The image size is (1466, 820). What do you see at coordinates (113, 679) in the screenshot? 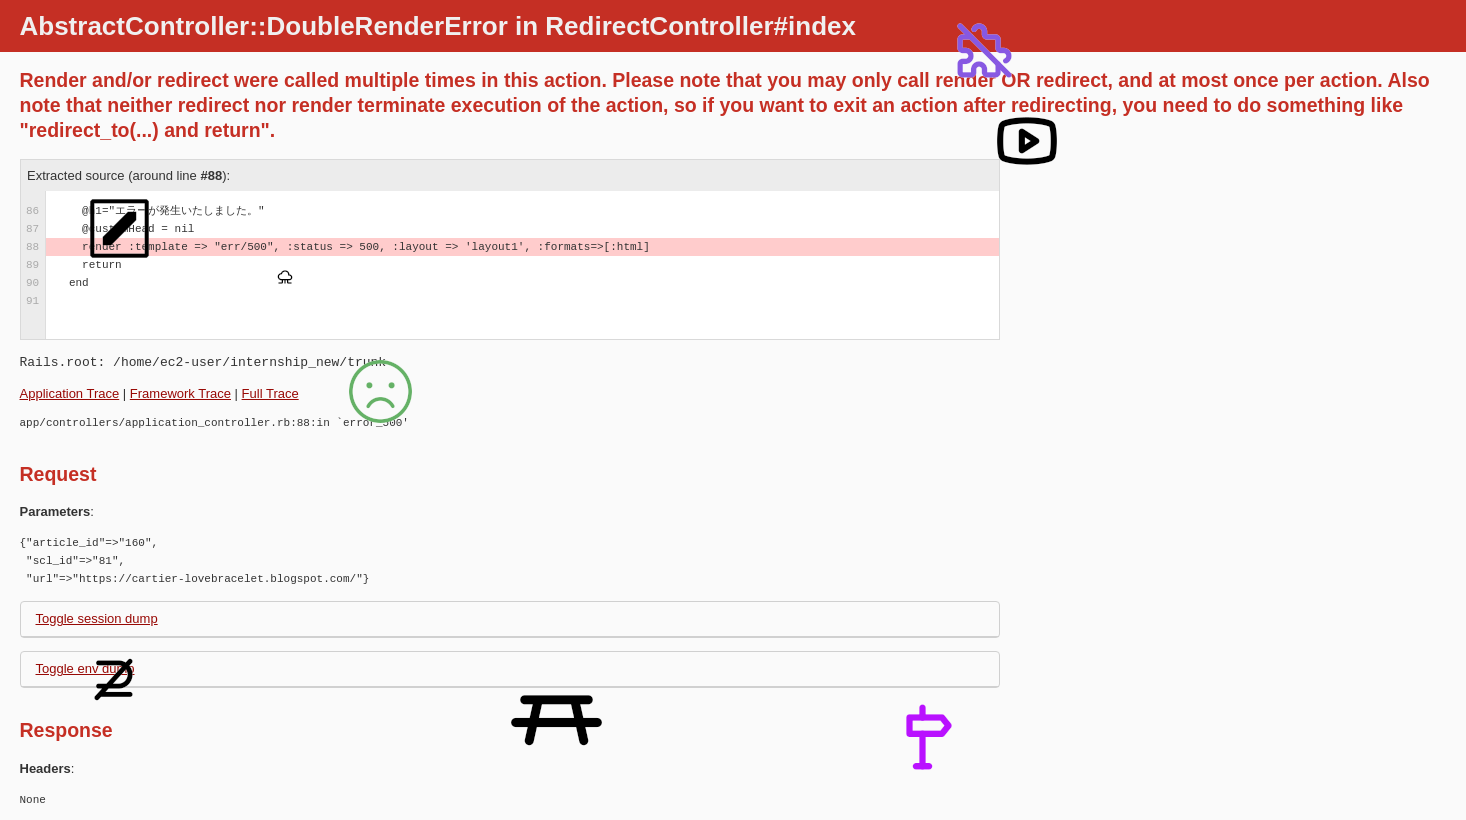
I see `indicates "not a superset of" in mathematical notation` at bounding box center [113, 679].